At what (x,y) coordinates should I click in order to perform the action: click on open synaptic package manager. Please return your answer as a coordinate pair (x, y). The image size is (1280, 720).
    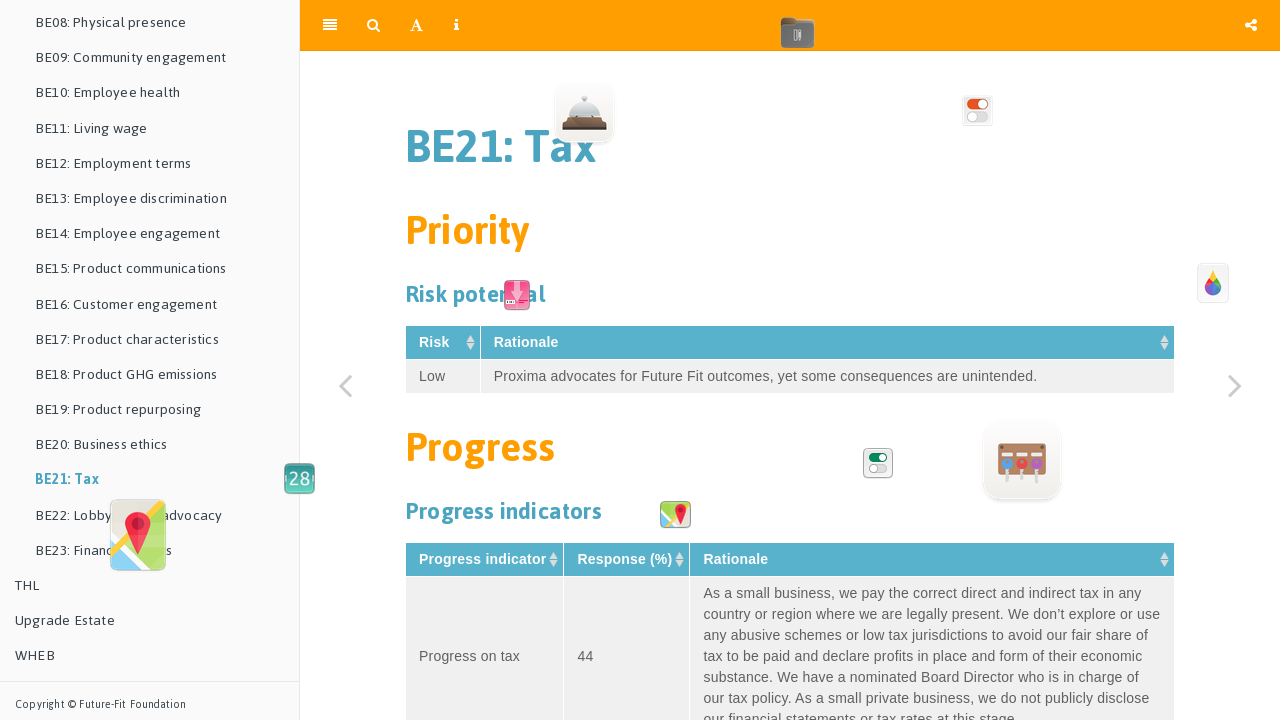
    Looking at the image, I should click on (517, 295).